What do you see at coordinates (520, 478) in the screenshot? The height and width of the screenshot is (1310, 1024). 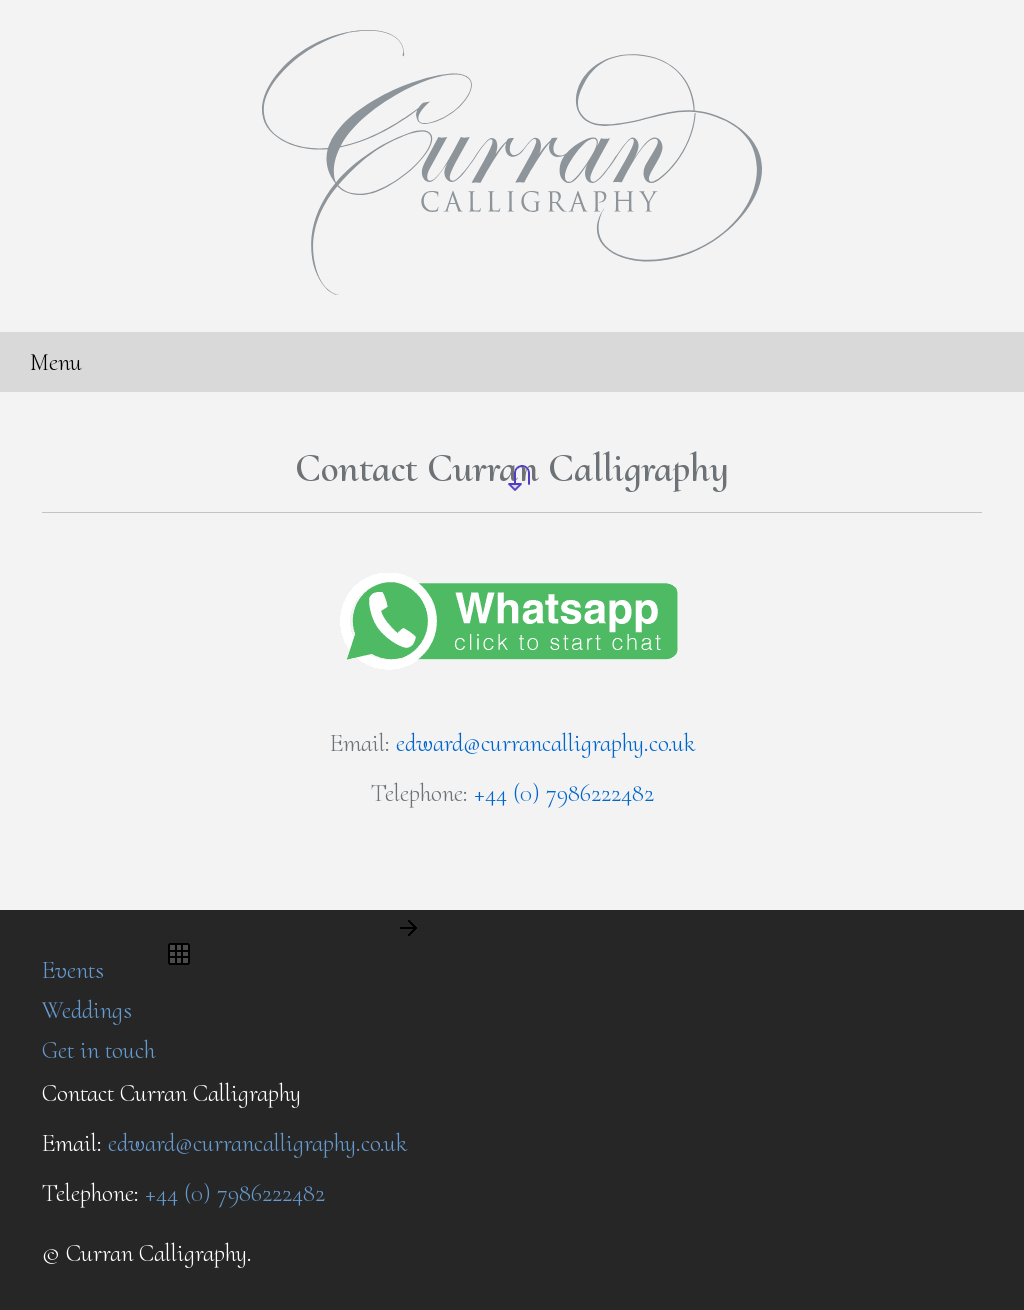 I see `undo or reverse a previous action` at bounding box center [520, 478].